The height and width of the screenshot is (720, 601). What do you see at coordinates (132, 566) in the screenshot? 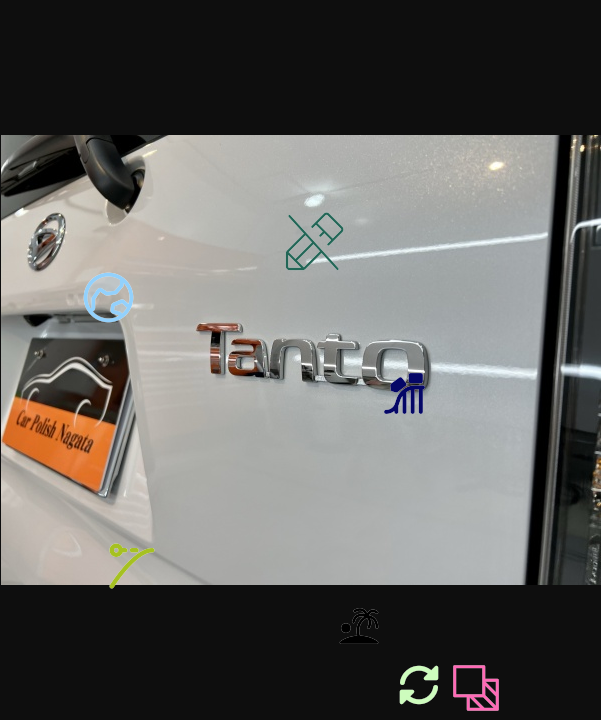
I see `adjust animation easing curve control point` at bounding box center [132, 566].